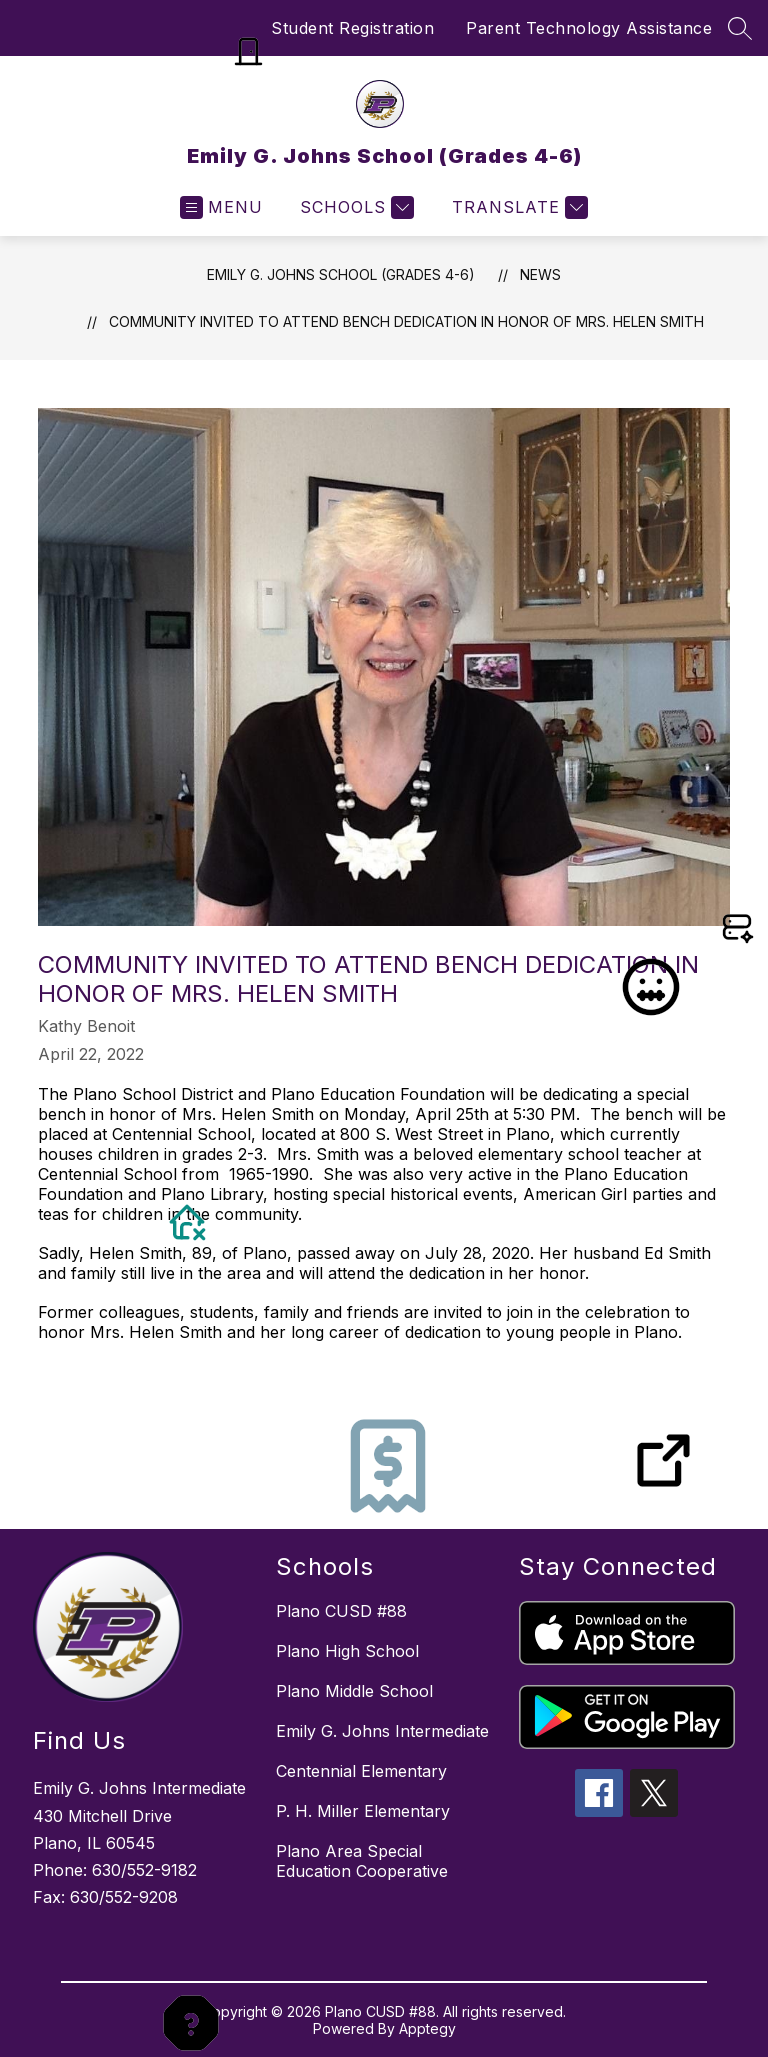 This screenshot has height=2057, width=768. Describe the element at coordinates (737, 927) in the screenshot. I see `access AI-powered server features` at that location.